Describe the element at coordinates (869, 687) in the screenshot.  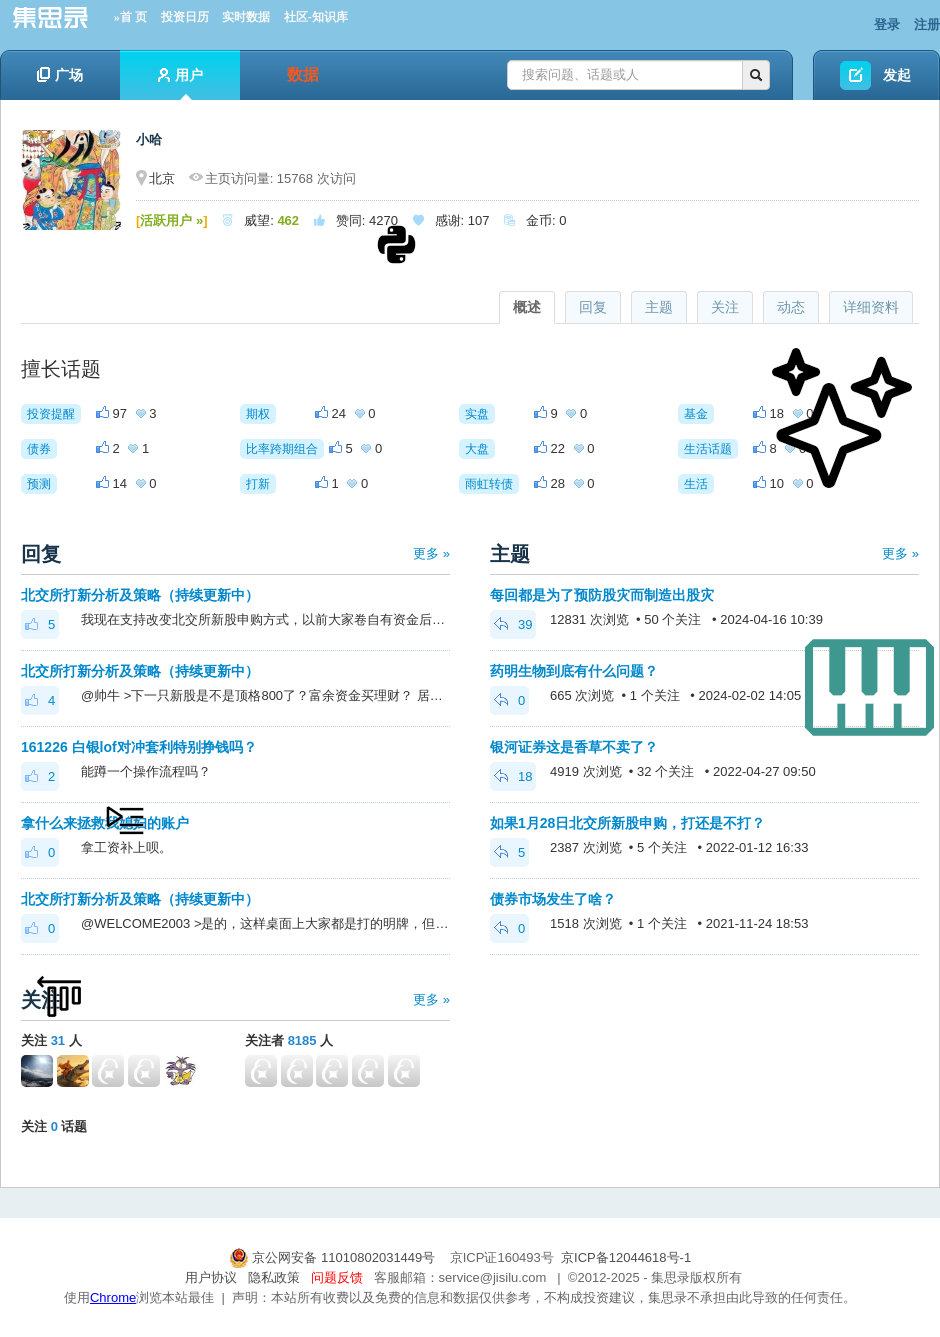
I see `open piano or keyboard instrument tool` at that location.